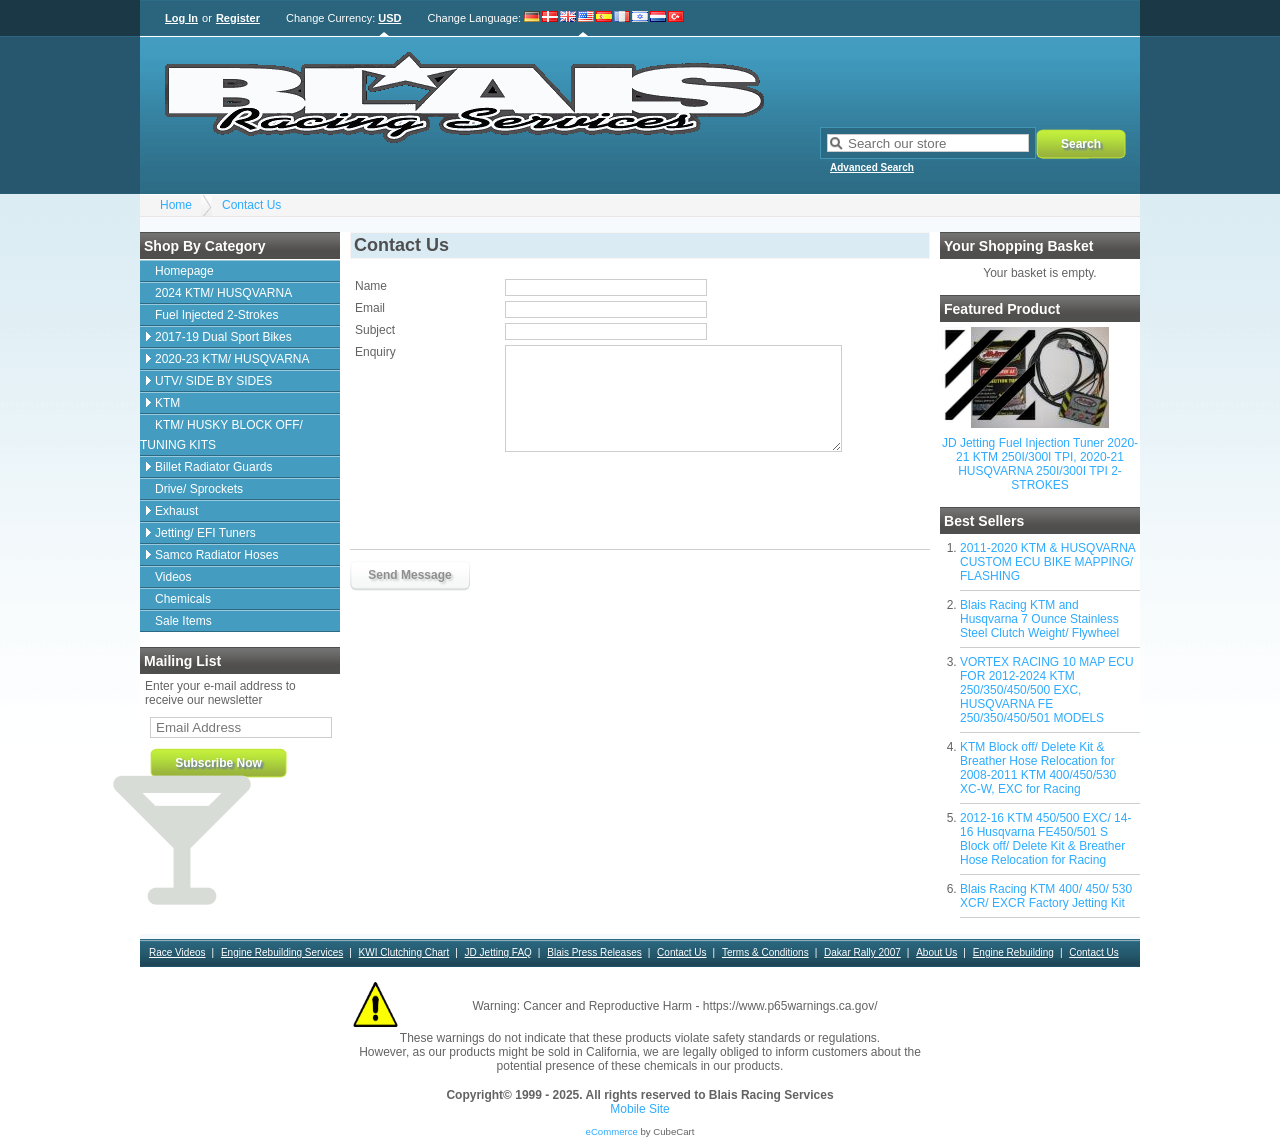  Describe the element at coordinates (182, 836) in the screenshot. I see `browse cocktail or drink recipes` at that location.